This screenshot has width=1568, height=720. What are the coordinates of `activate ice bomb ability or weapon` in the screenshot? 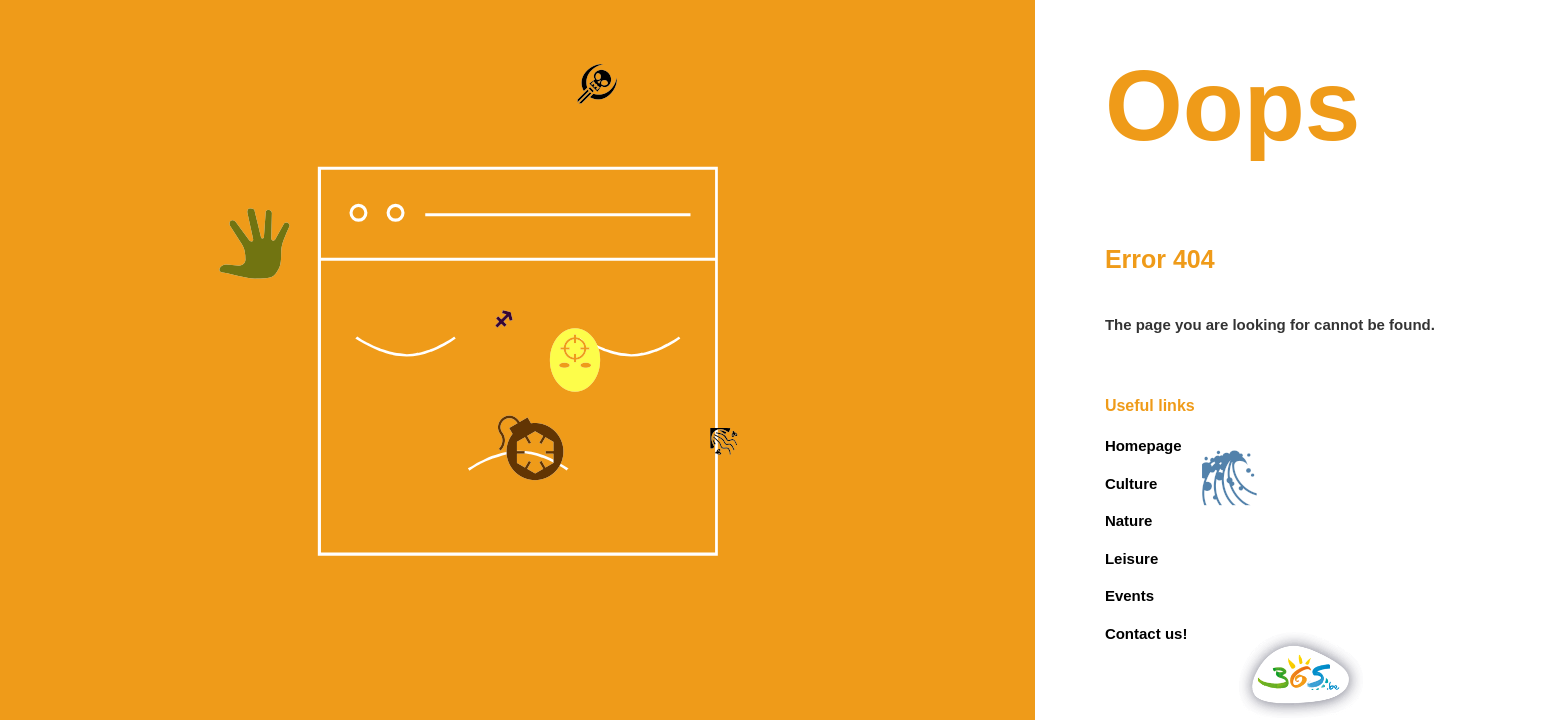 It's located at (531, 448).